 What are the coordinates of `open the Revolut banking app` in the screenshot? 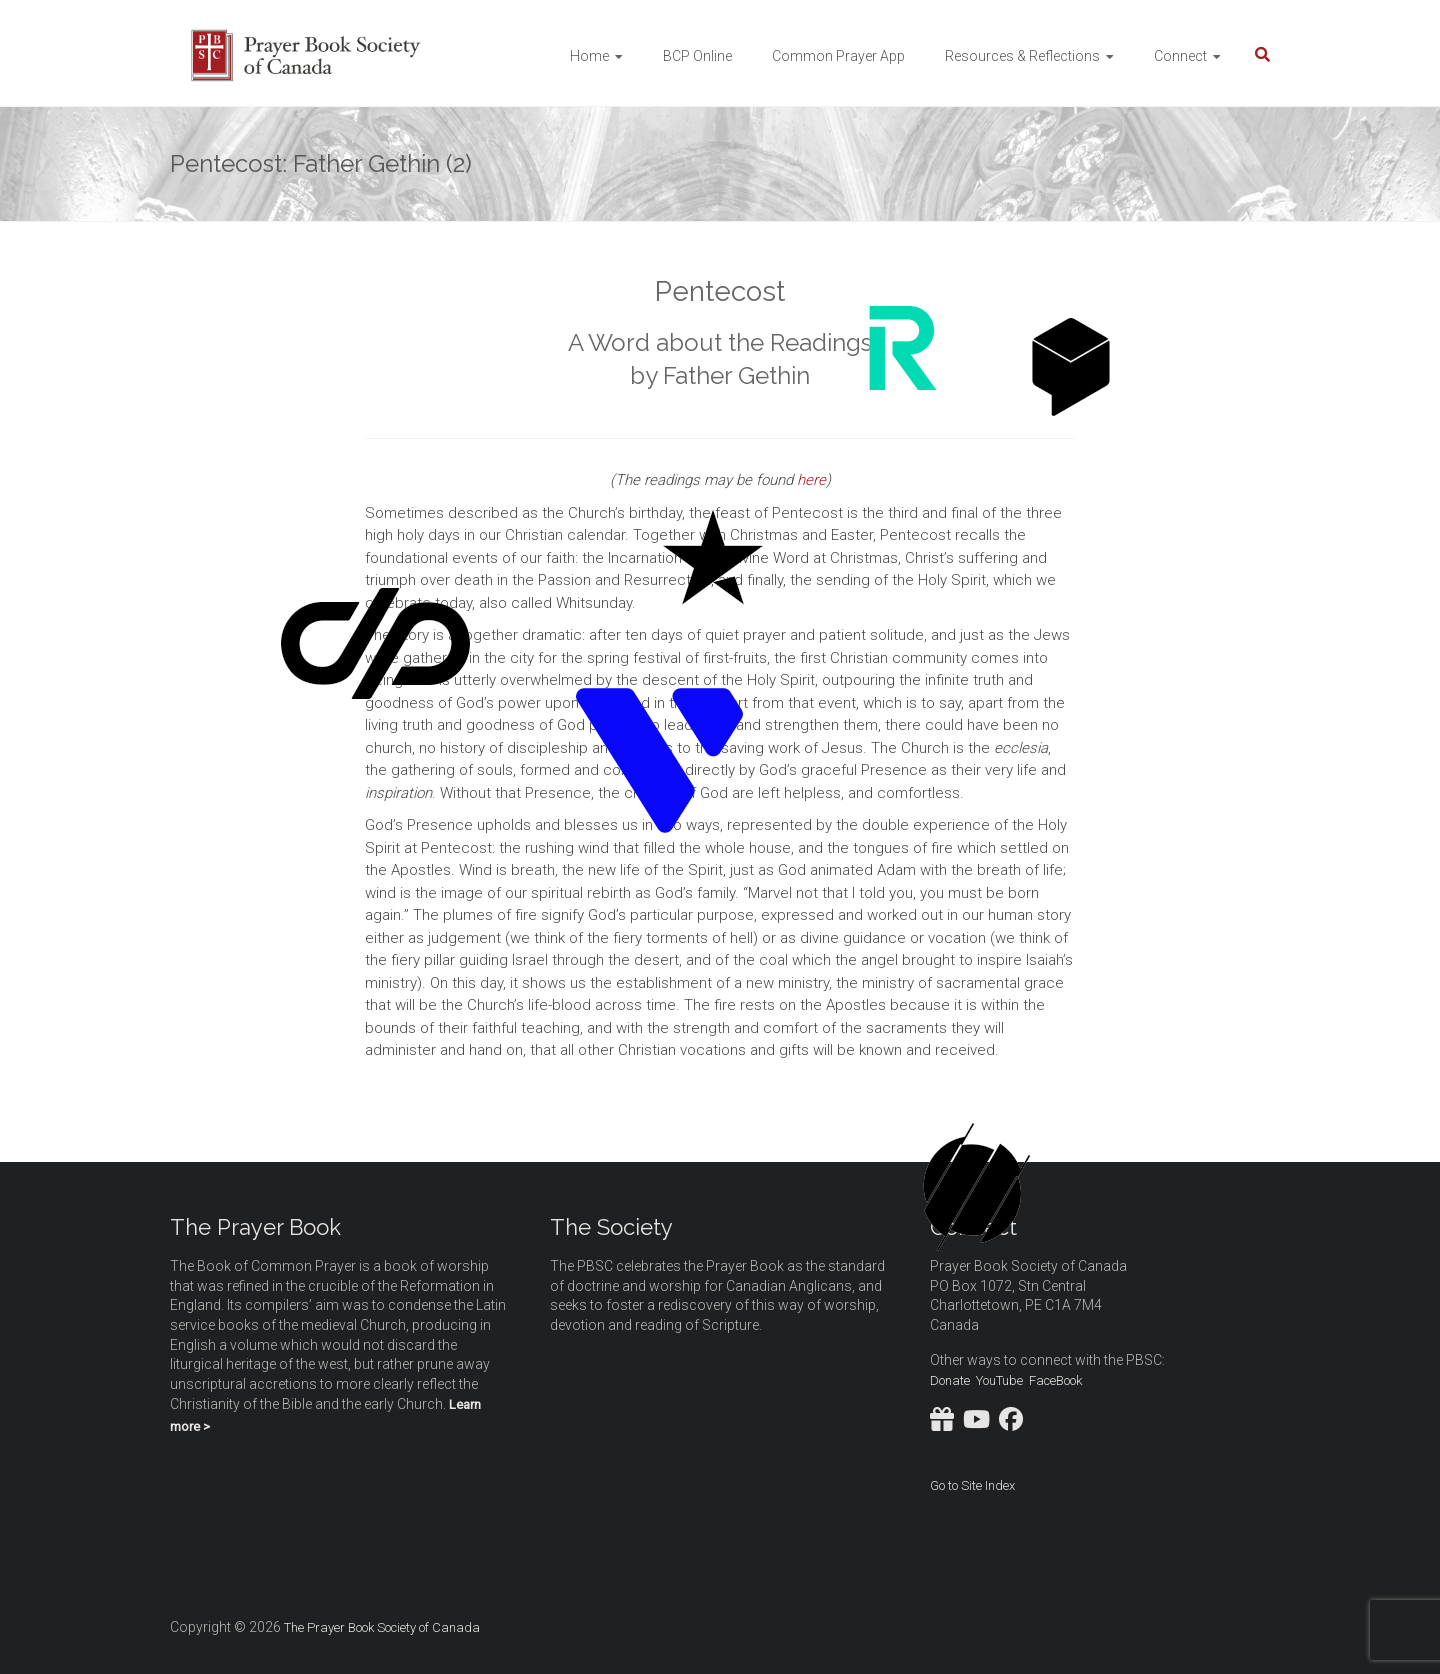 It's located at (903, 348).